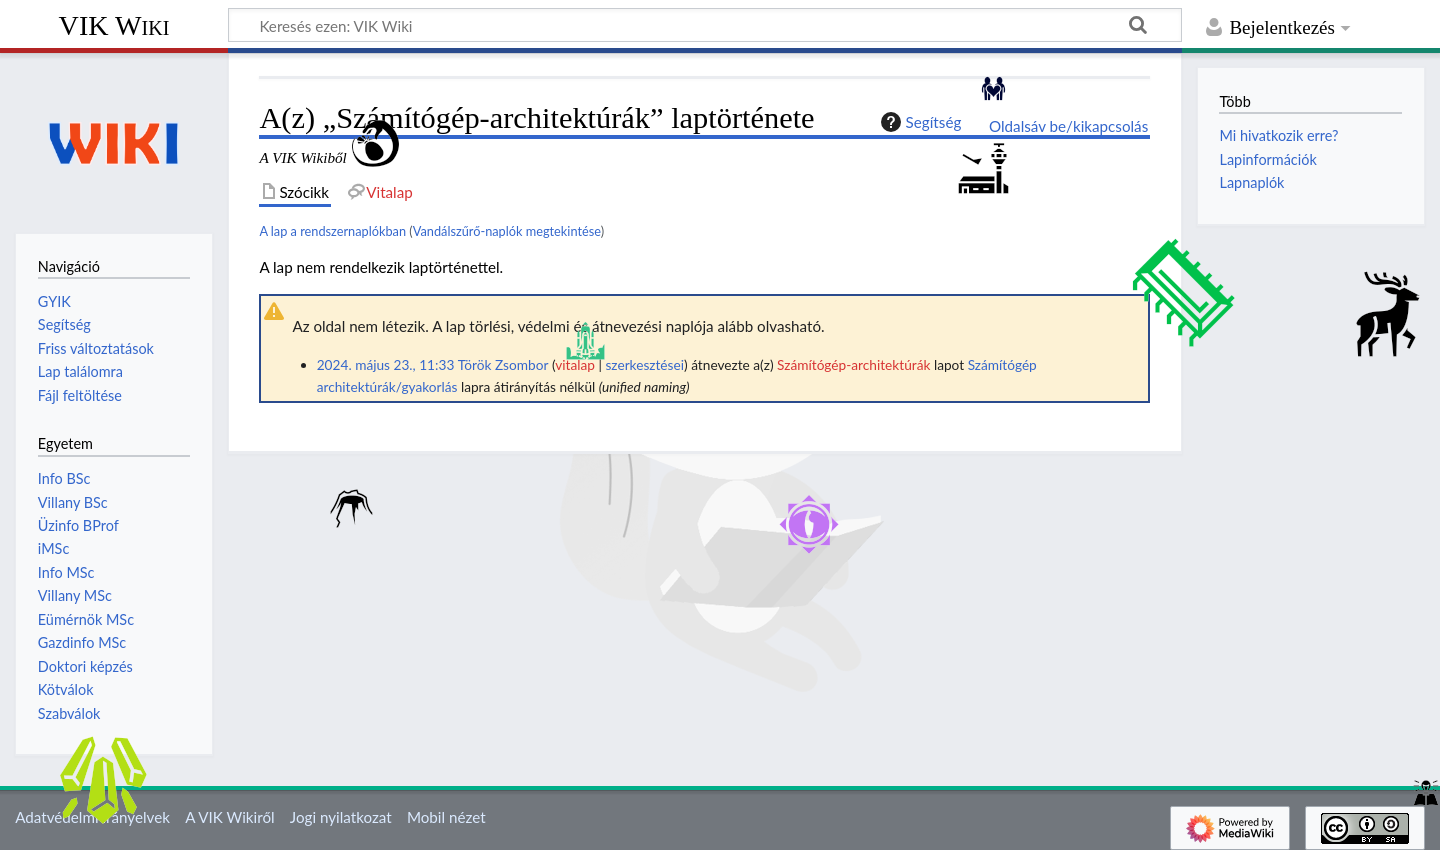 The width and height of the screenshot is (1440, 850). I want to click on indicates a romantic relationship or couple status, so click(993, 88).